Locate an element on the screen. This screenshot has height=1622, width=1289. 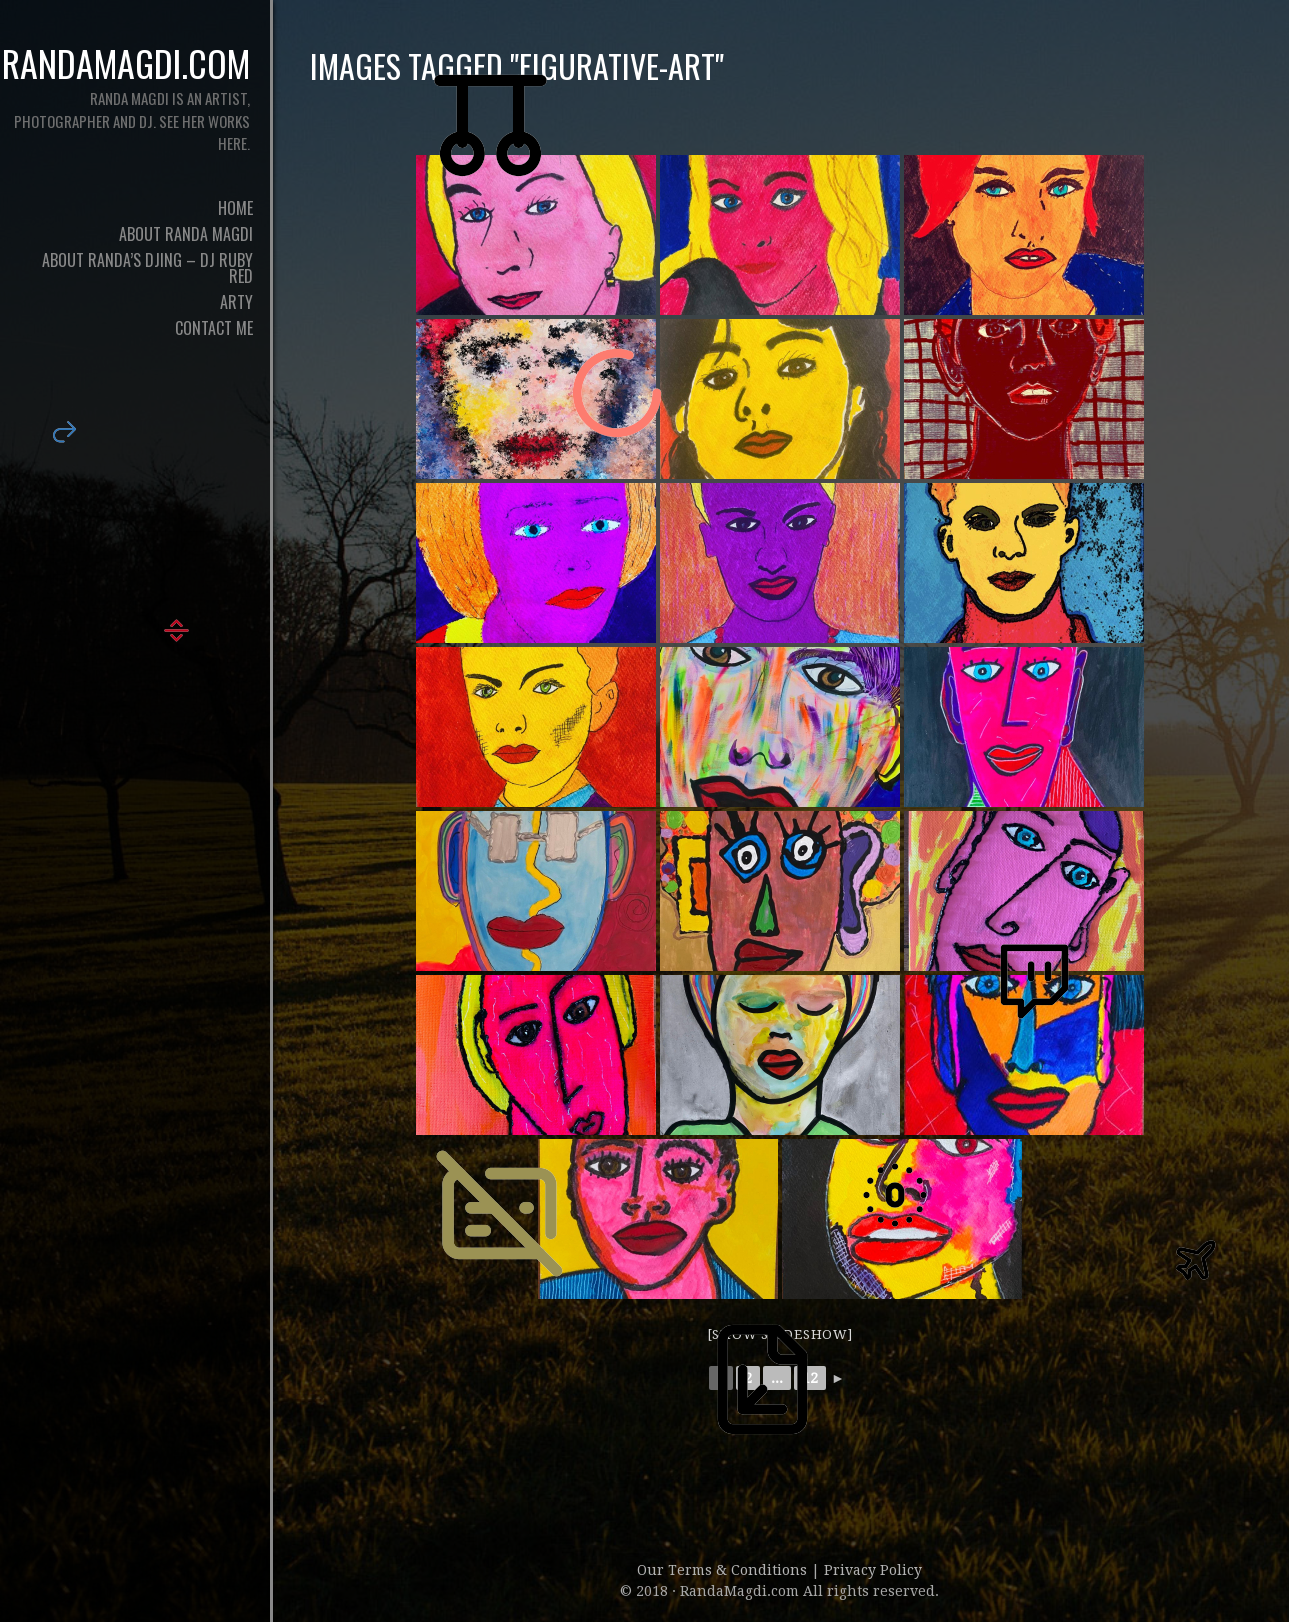
redo the last undone action is located at coordinates (64, 432).